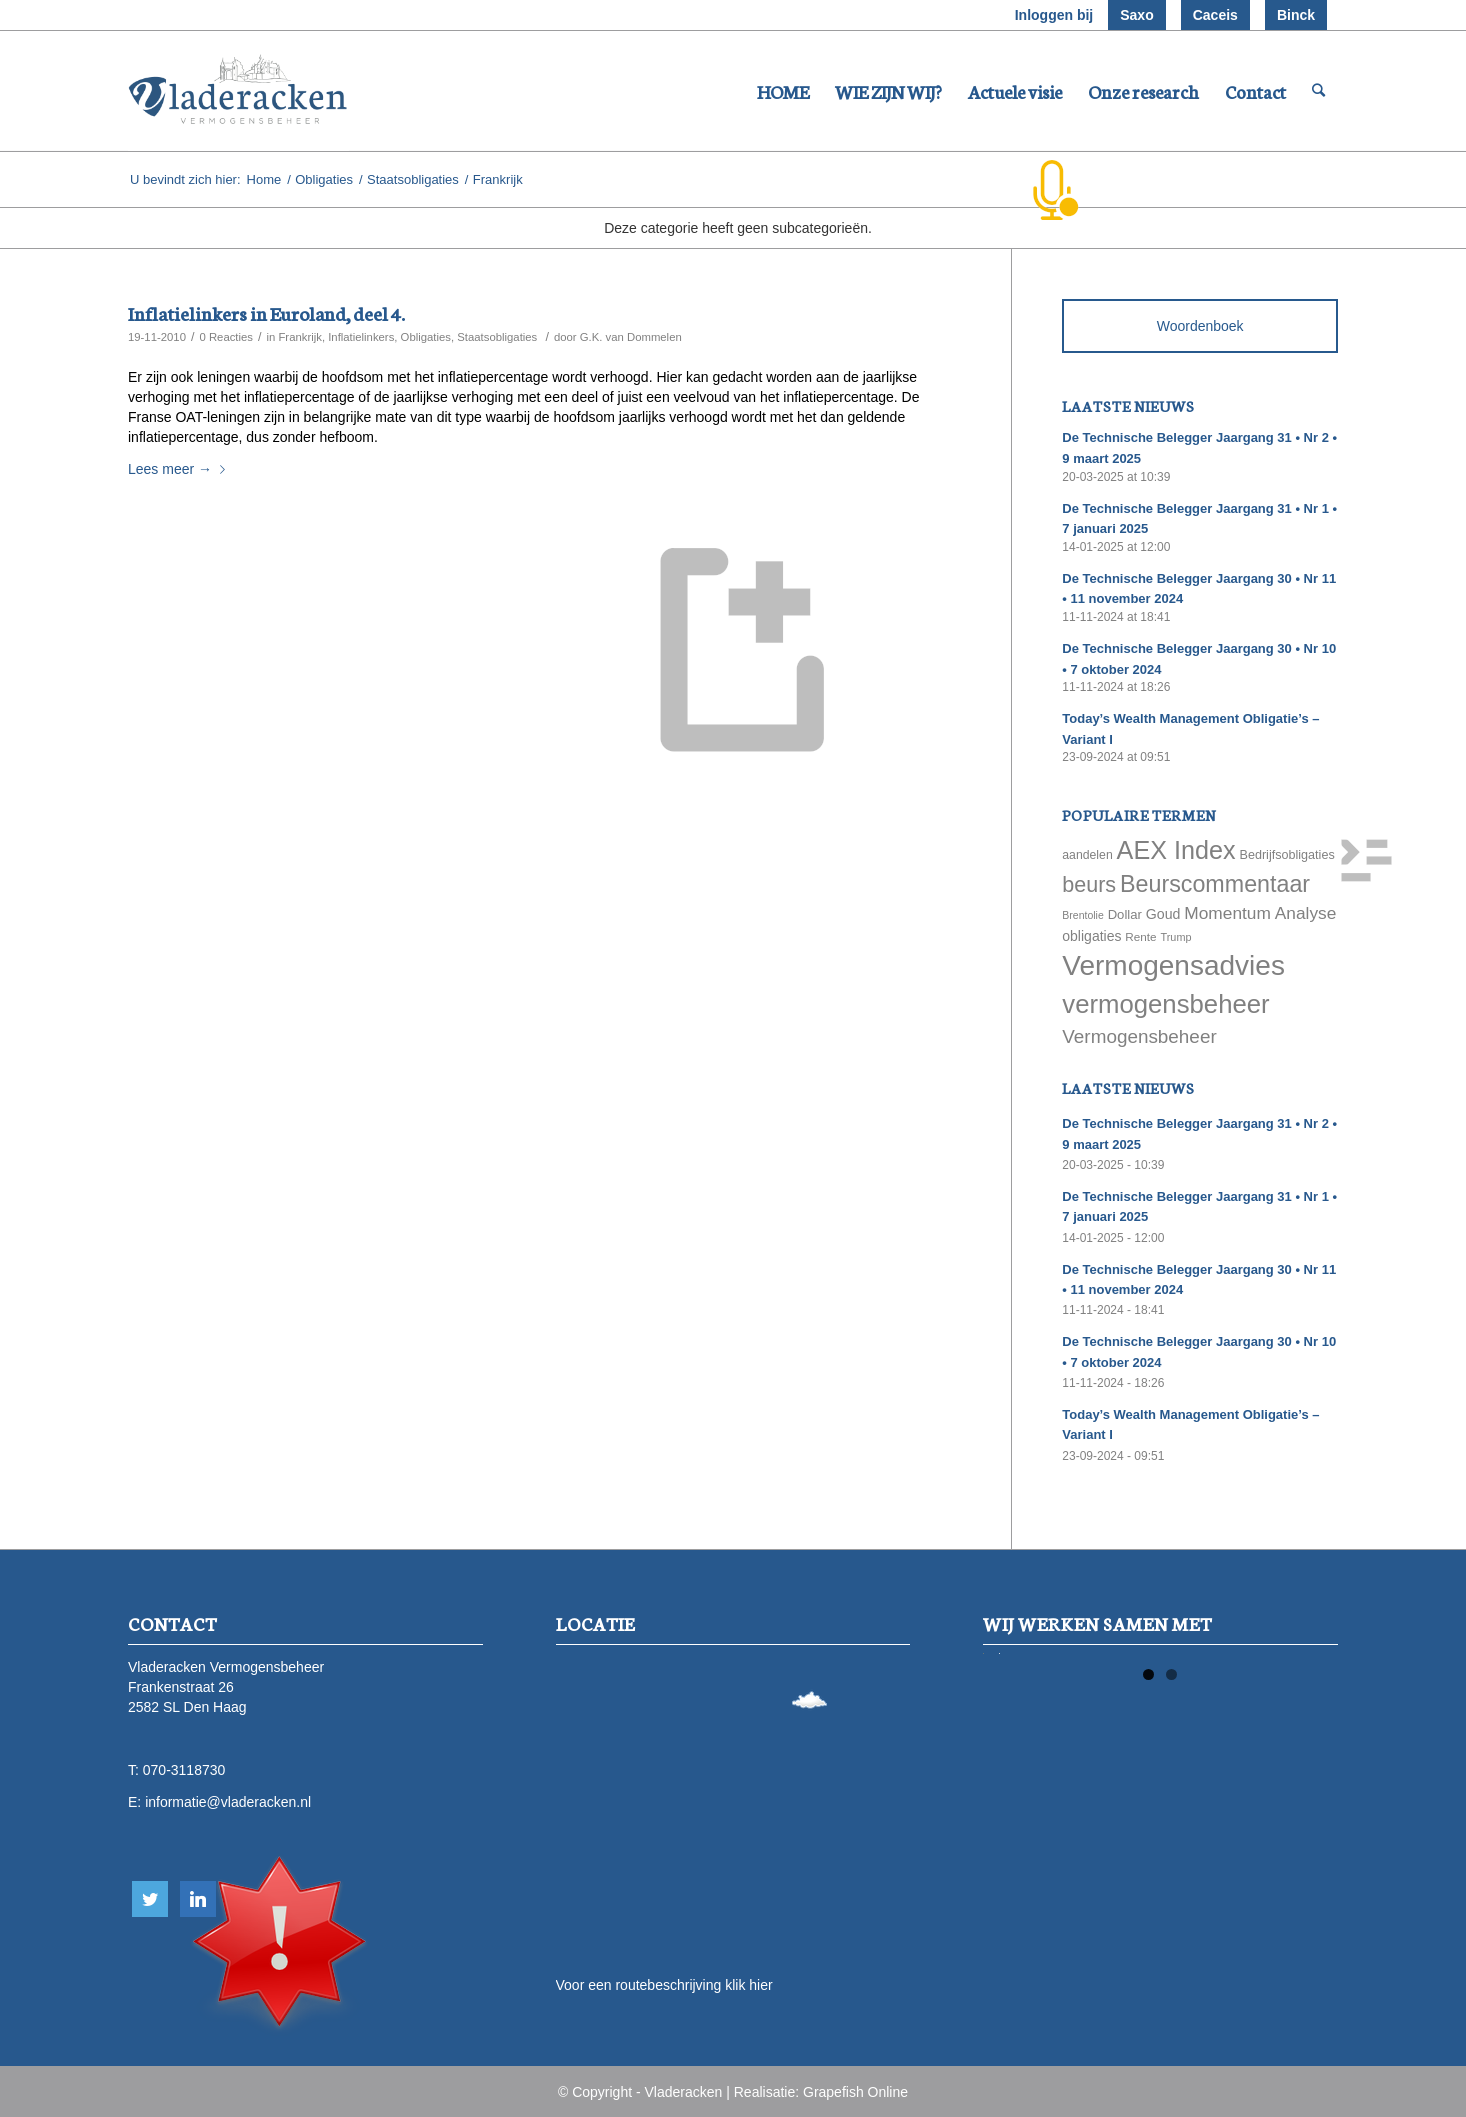 This screenshot has width=1466, height=2117. What do you see at coordinates (1366, 860) in the screenshot?
I see `decrease text indentation (right-to-left layout)` at bounding box center [1366, 860].